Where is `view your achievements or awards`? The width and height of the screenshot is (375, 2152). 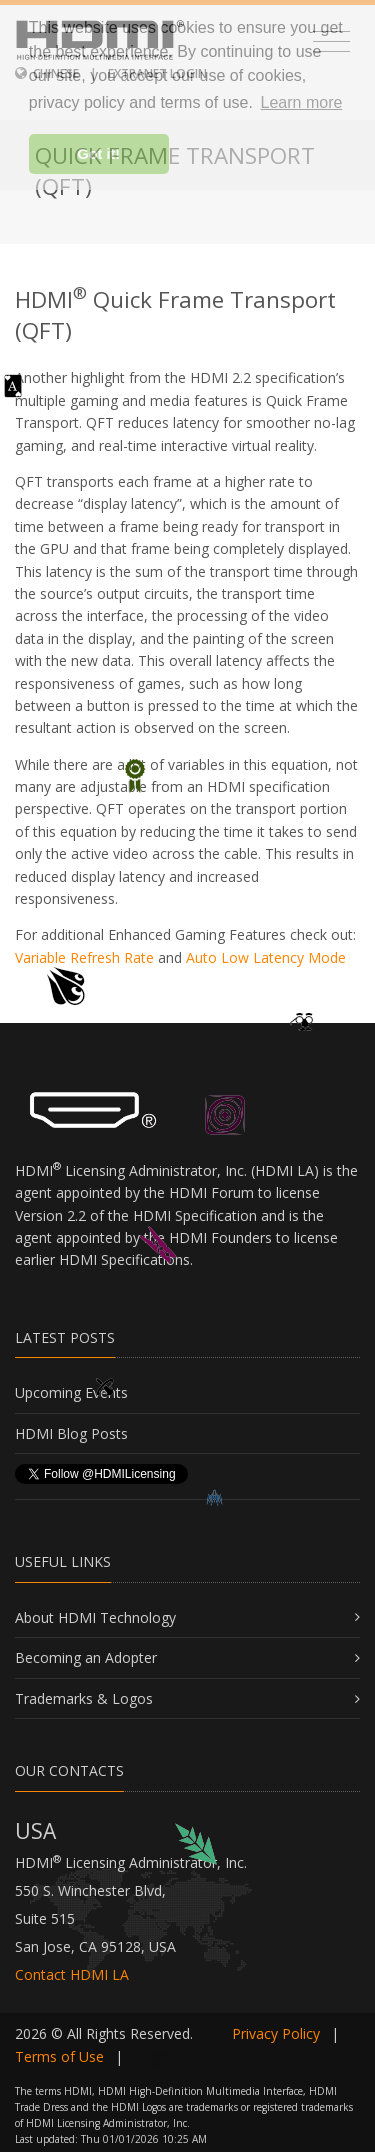
view your achievements or awards is located at coordinates (135, 776).